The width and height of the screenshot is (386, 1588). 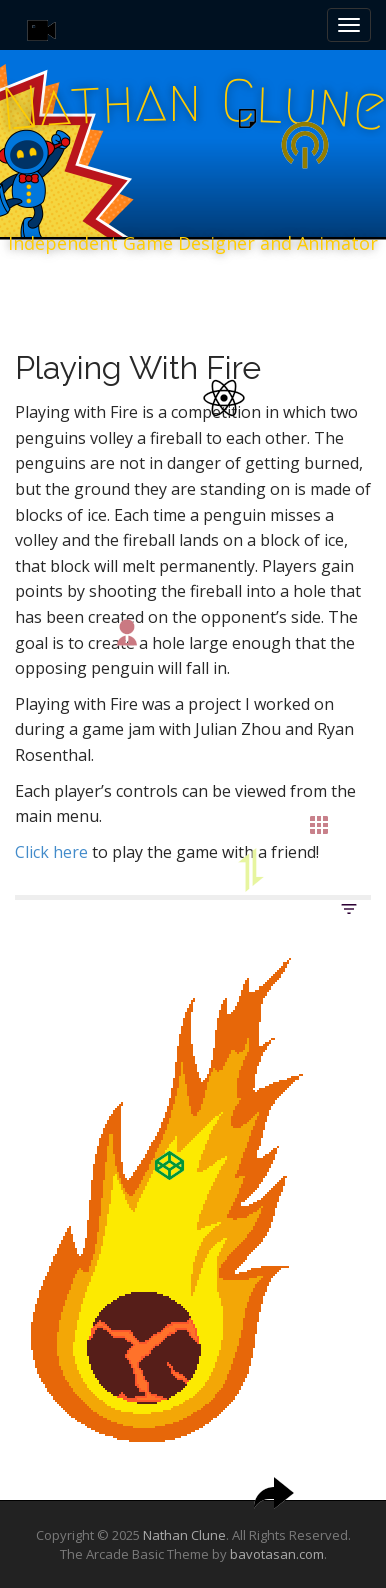 What do you see at coordinates (319, 825) in the screenshot?
I see `view items in grid layout` at bounding box center [319, 825].